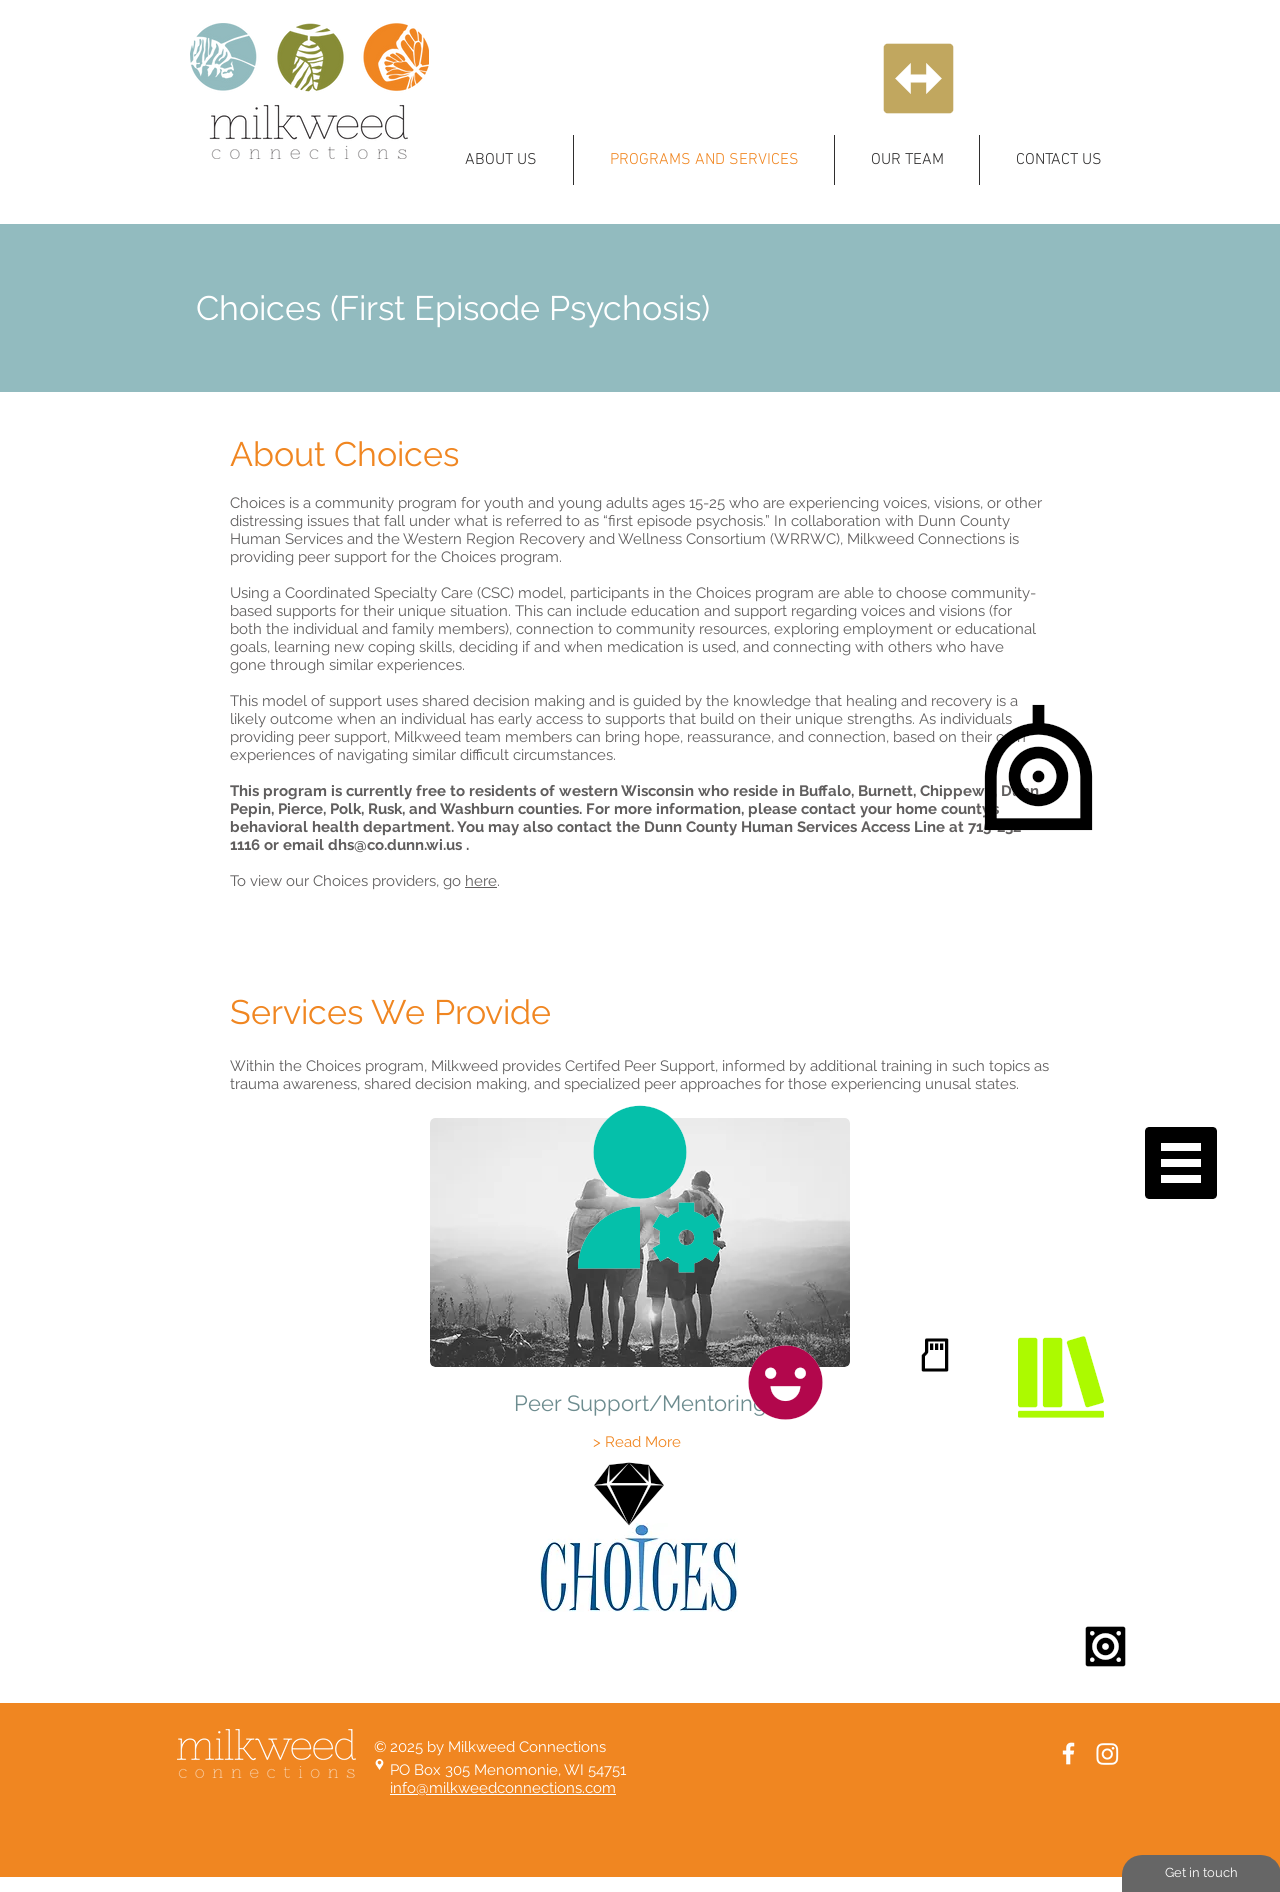 The image size is (1280, 1892). Describe the element at coordinates (935, 1355) in the screenshot. I see `access mini sd card storage` at that location.